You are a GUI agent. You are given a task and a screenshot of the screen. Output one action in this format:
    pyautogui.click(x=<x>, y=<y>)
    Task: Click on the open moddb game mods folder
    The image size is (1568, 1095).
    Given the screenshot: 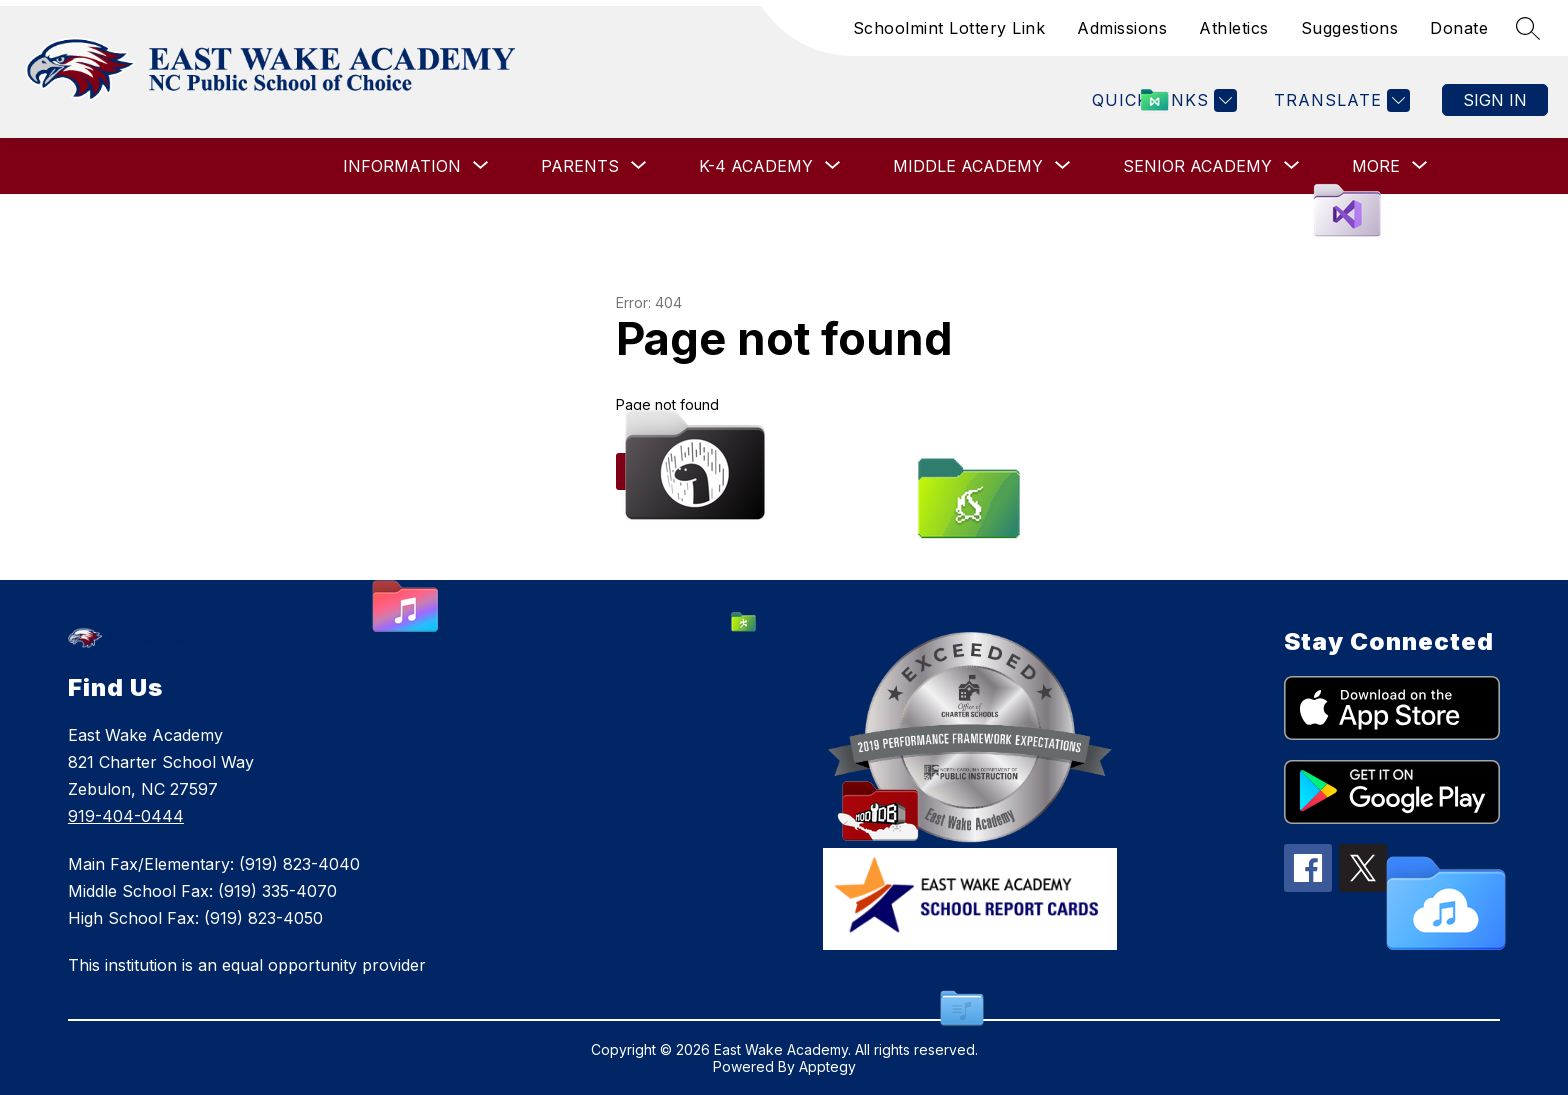 What is the action you would take?
    pyautogui.click(x=880, y=813)
    